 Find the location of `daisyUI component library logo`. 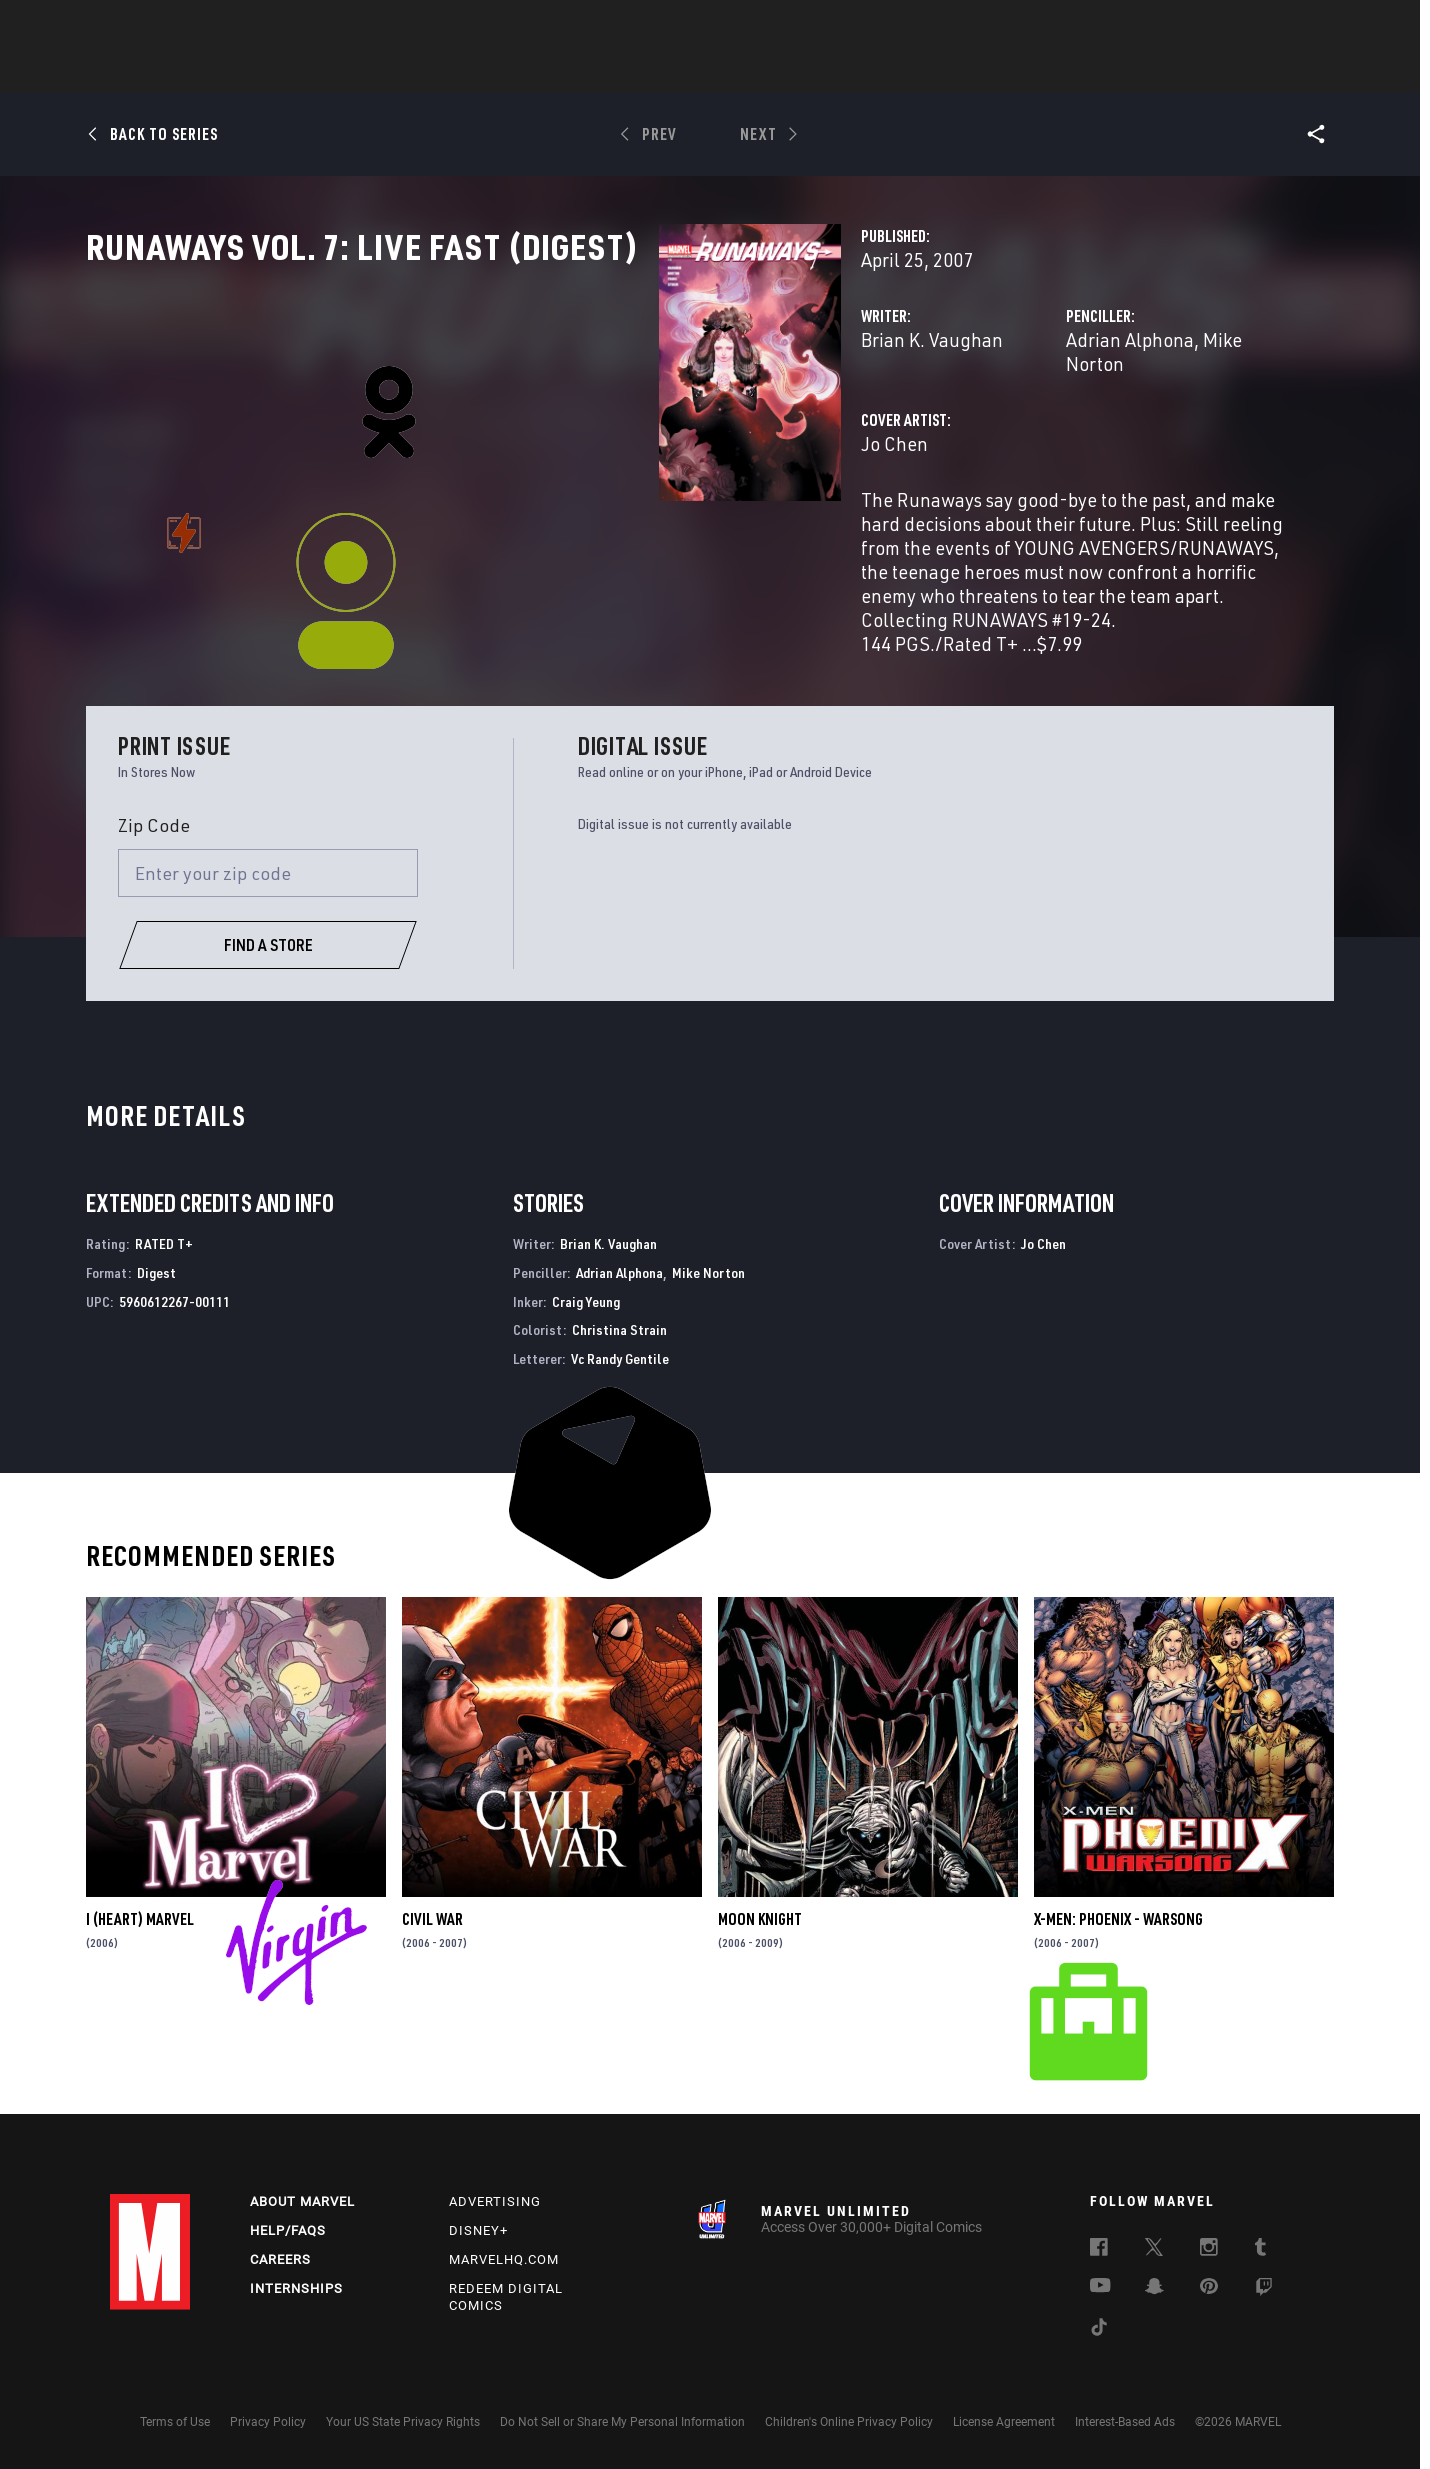

daisyUI component library logo is located at coordinates (346, 591).